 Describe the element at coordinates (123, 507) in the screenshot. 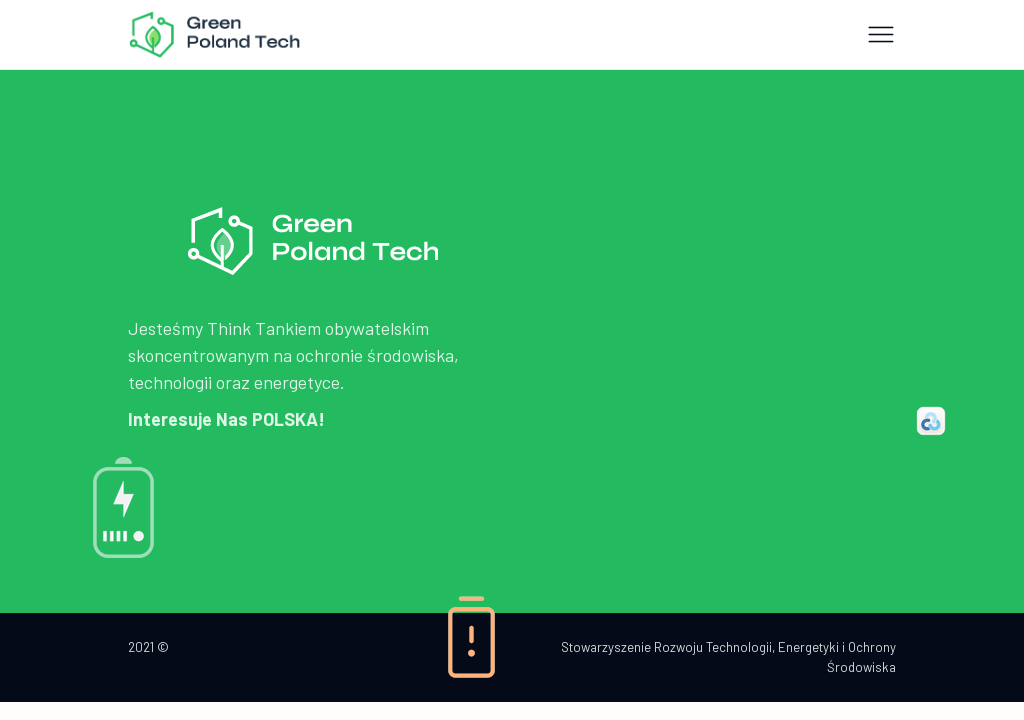

I see `battery connected to uninterruptible power supply (UPS)` at that location.